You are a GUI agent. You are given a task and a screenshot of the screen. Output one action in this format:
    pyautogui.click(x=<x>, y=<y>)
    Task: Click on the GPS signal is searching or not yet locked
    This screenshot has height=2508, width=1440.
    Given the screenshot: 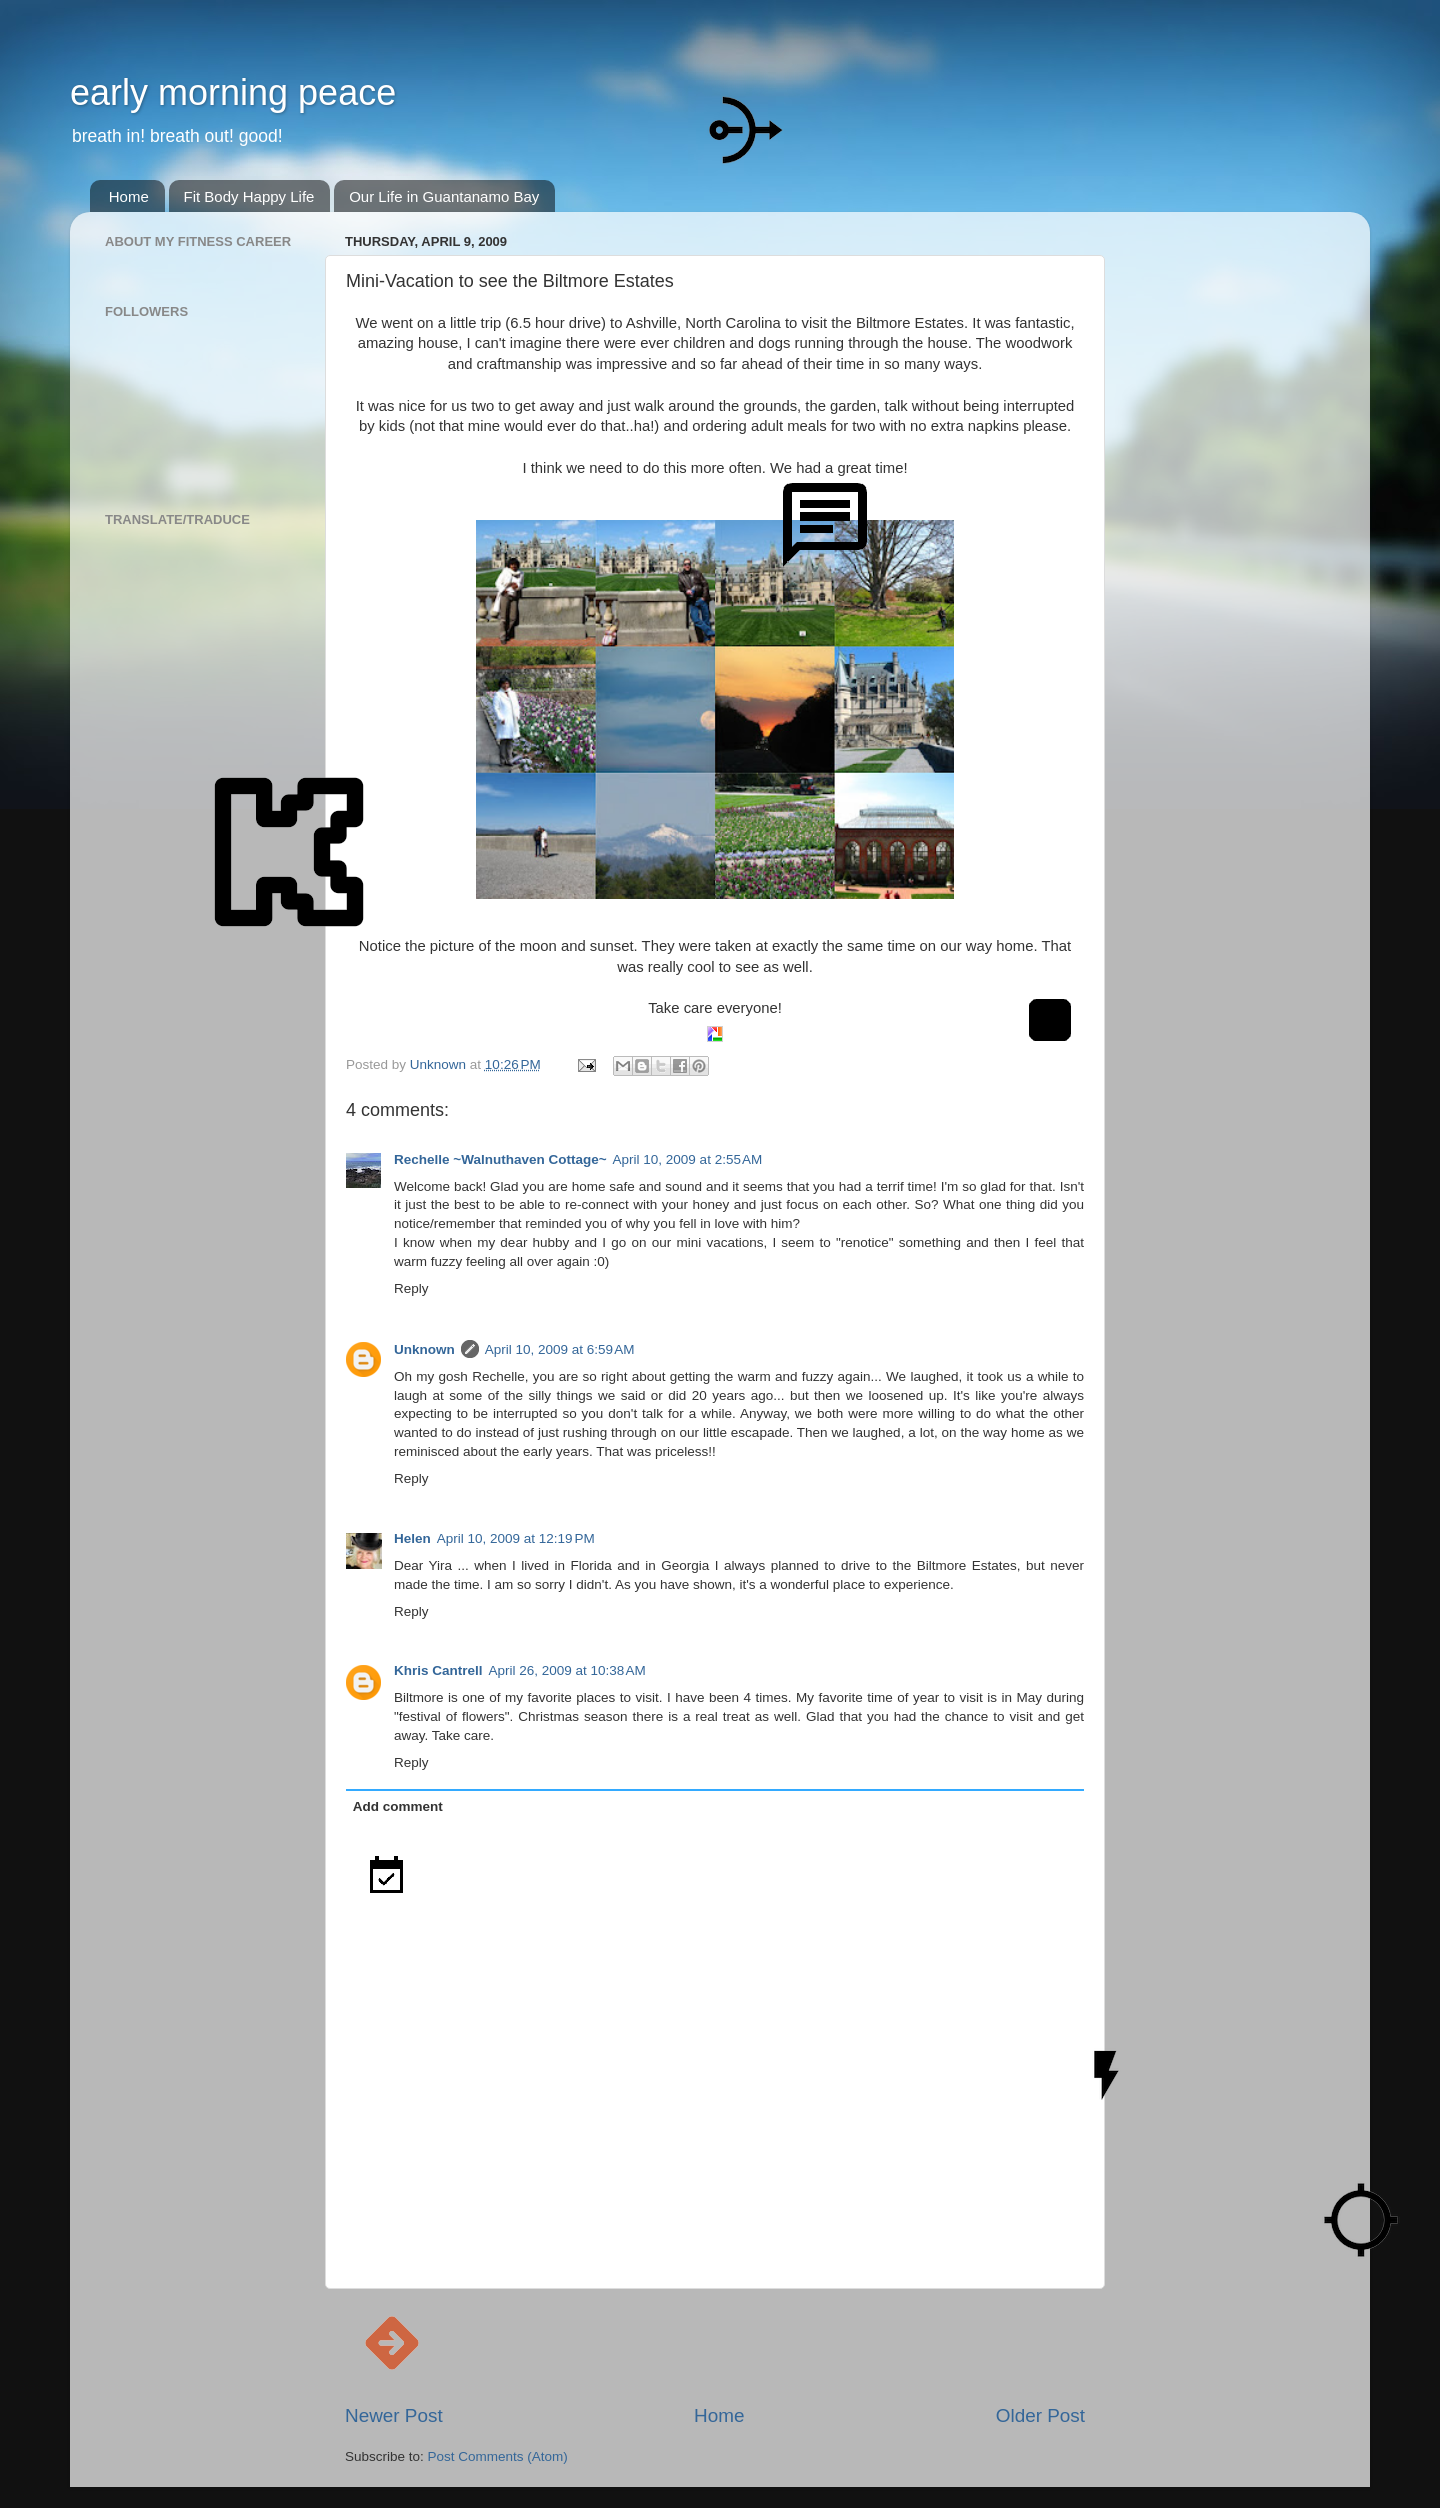 What is the action you would take?
    pyautogui.click(x=1361, y=2220)
    